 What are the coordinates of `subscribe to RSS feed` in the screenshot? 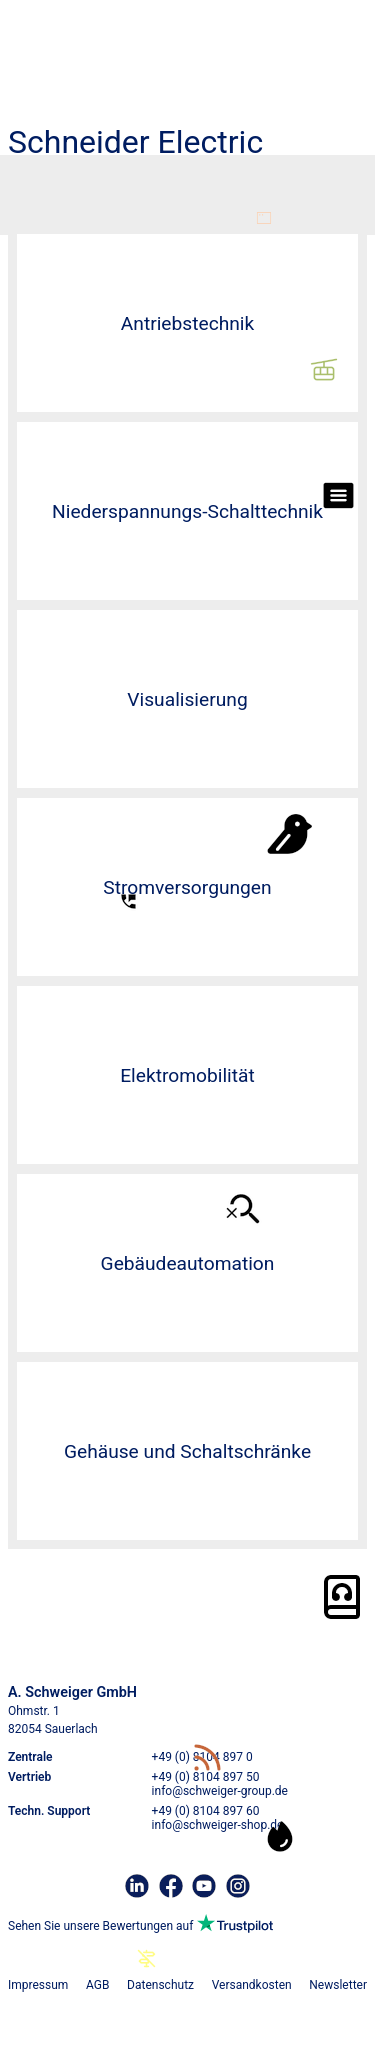 It's located at (207, 1757).